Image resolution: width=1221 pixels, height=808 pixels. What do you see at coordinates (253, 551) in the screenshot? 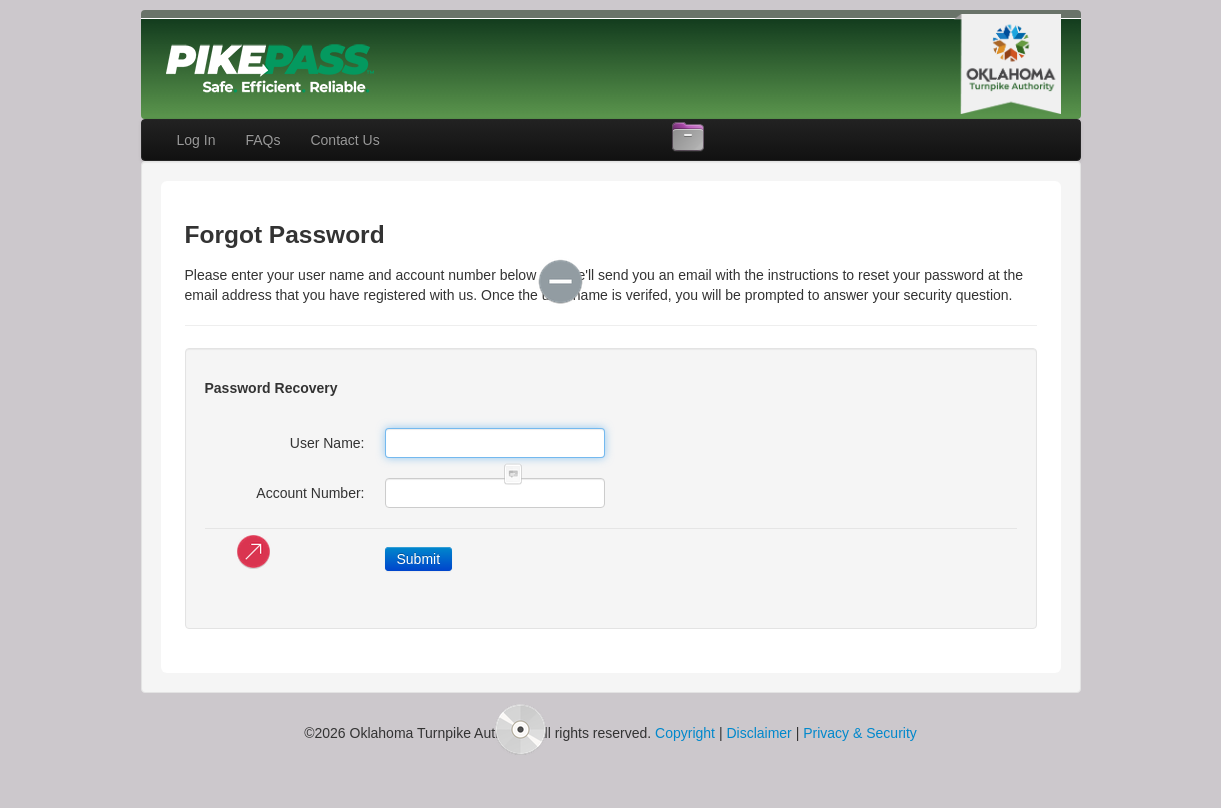
I see `indicates a symbolic link or shortcut to another file` at bounding box center [253, 551].